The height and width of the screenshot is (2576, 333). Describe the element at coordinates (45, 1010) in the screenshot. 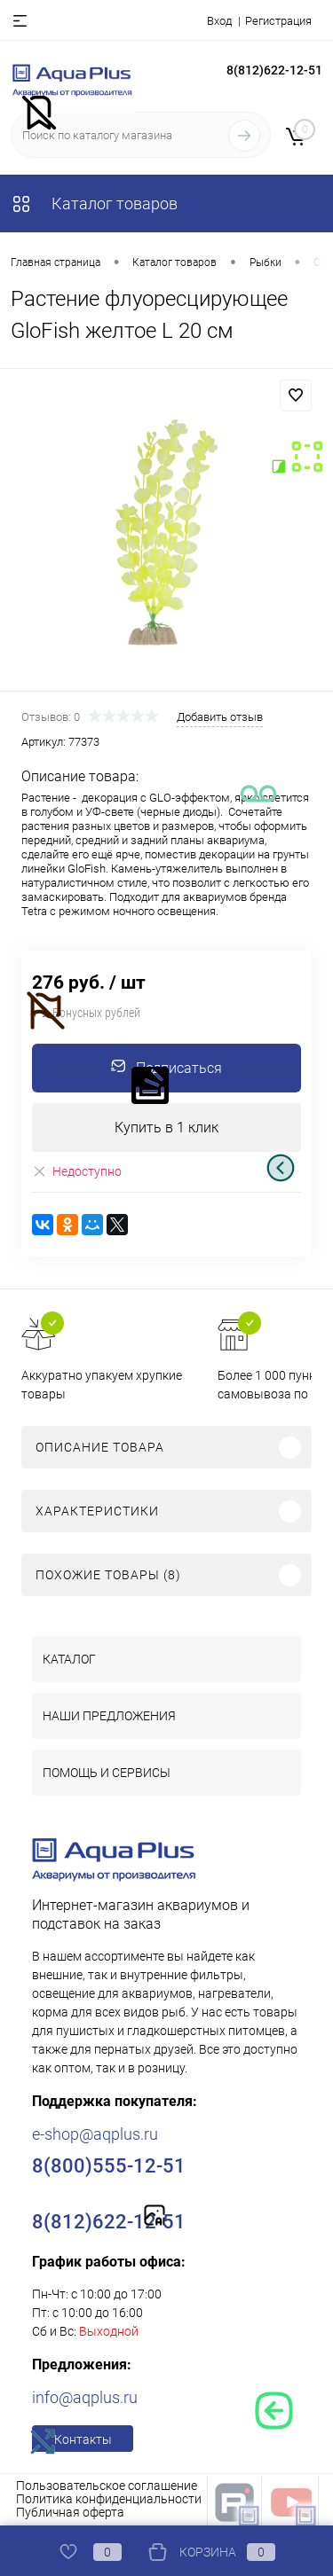

I see `disable flag or marker` at that location.